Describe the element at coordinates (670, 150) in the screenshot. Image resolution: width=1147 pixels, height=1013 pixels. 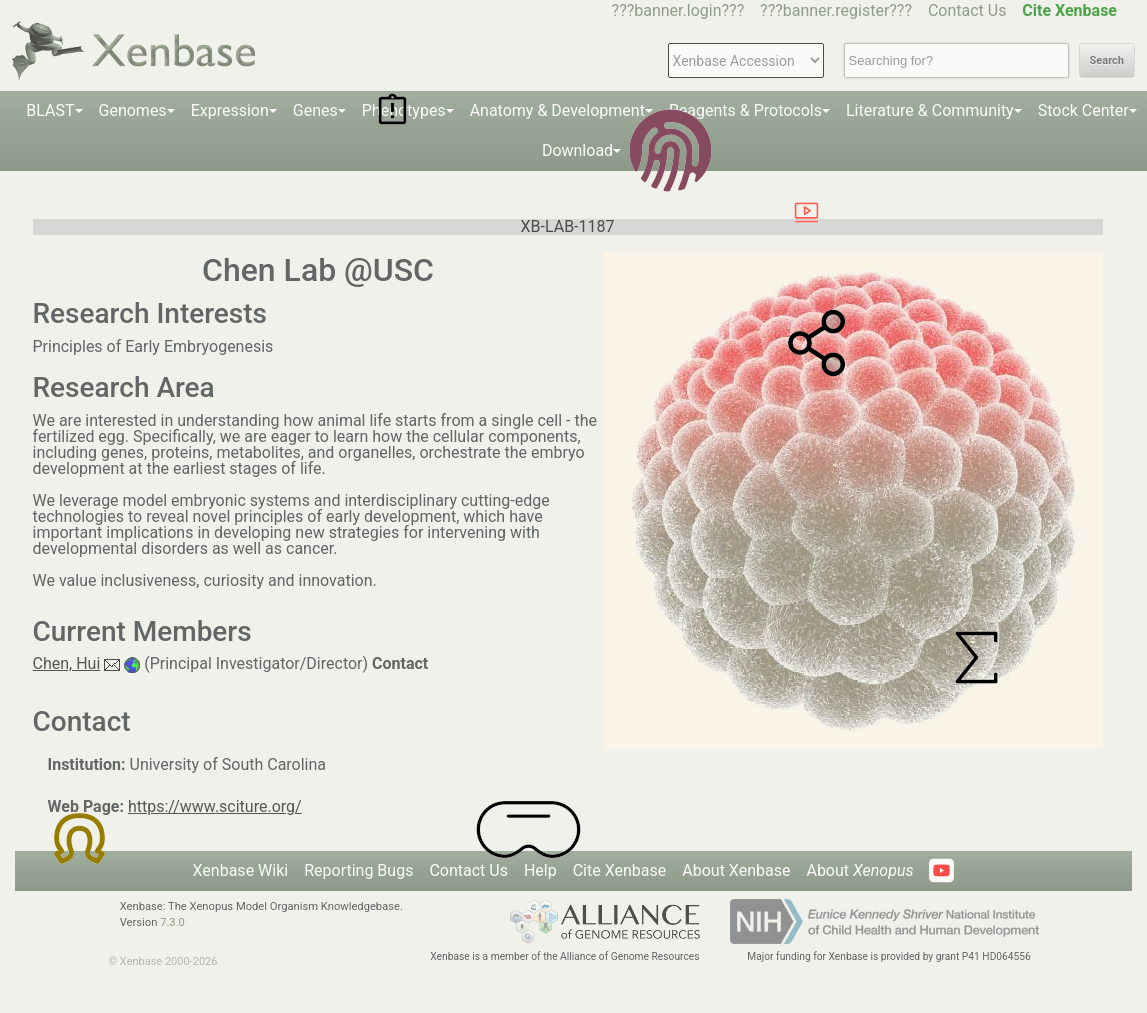
I see `authenticate with biometric fingerprint` at that location.